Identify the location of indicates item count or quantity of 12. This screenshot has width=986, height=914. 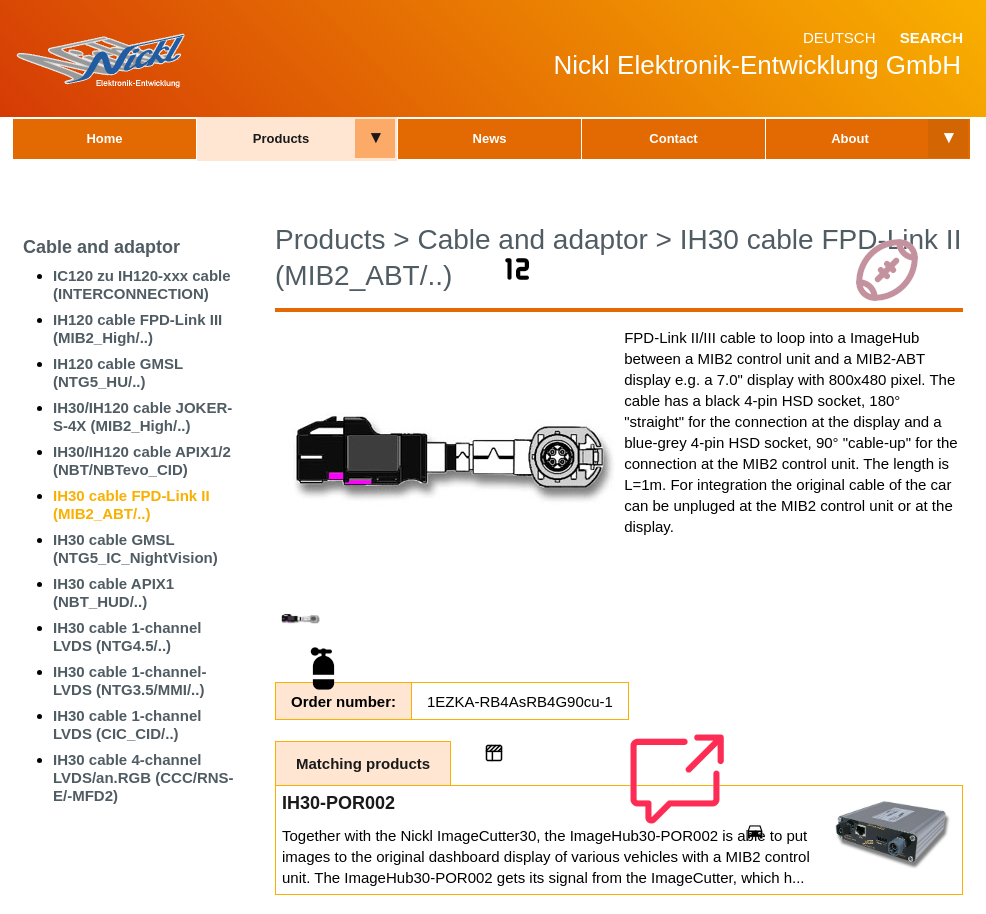
(516, 269).